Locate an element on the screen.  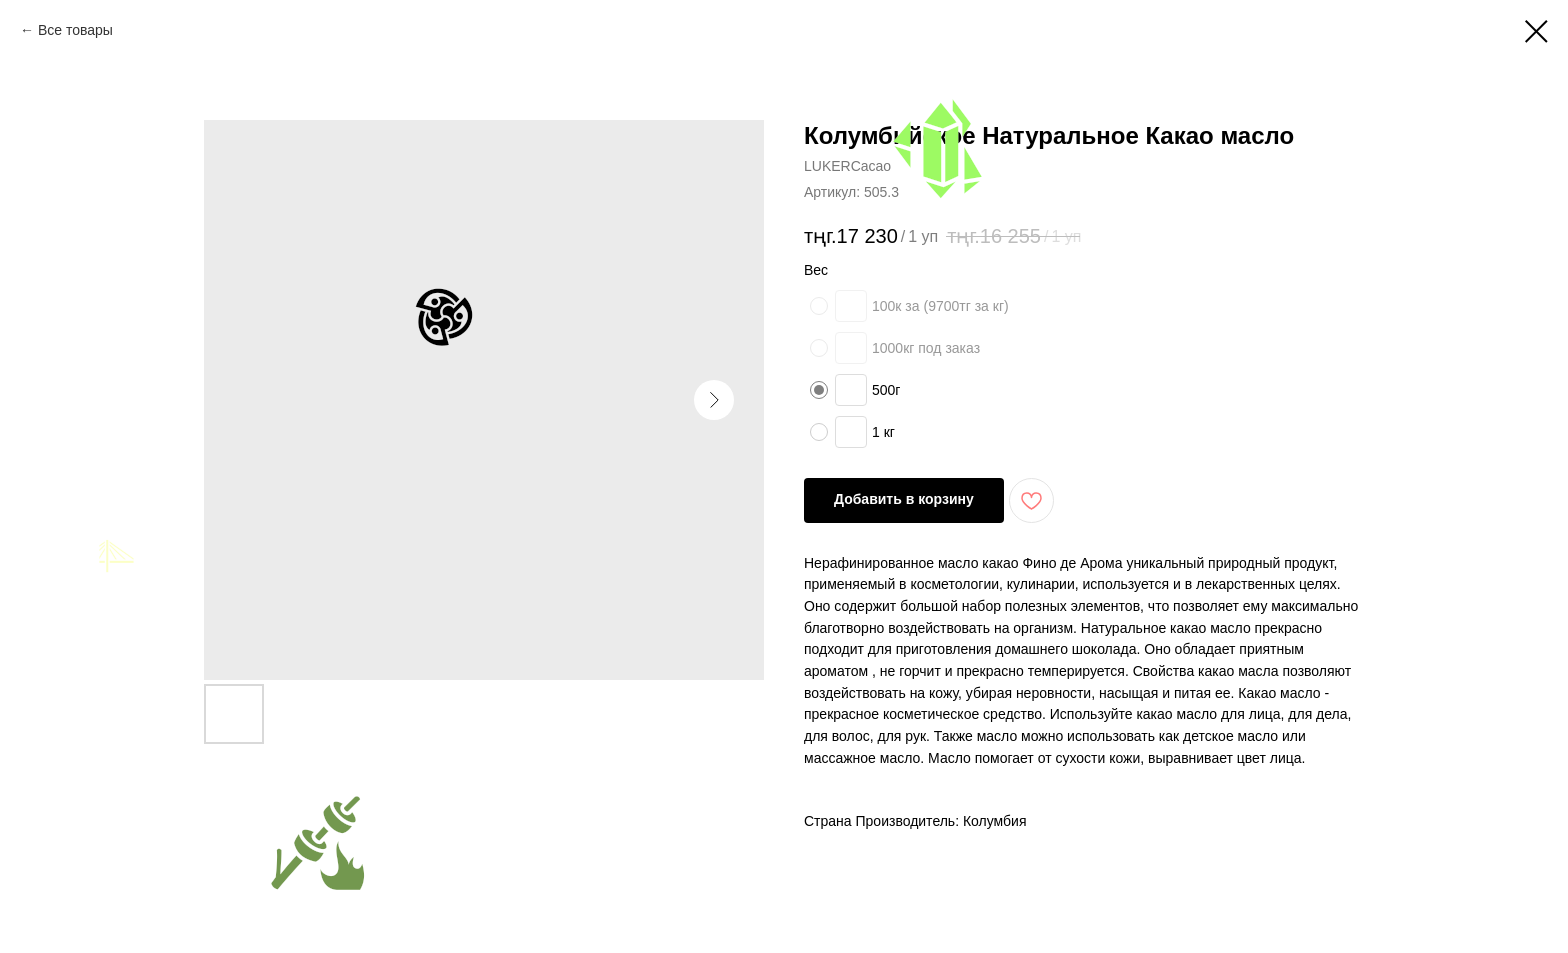
indicates maximum security or multi-factor authentication enabled is located at coordinates (444, 317).